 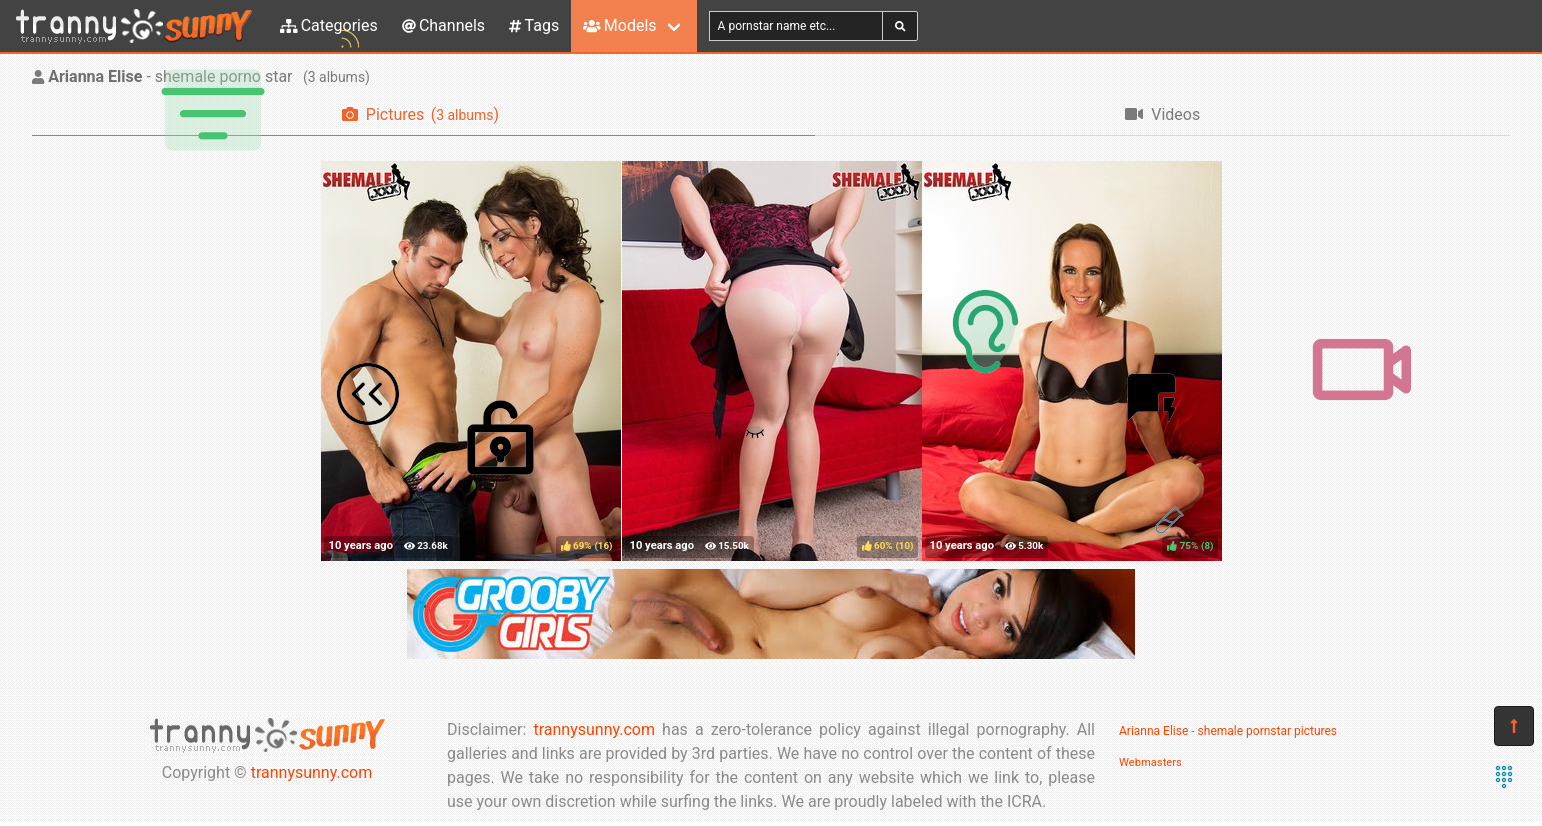 I want to click on filter or sort list content, so click(x=213, y=110).